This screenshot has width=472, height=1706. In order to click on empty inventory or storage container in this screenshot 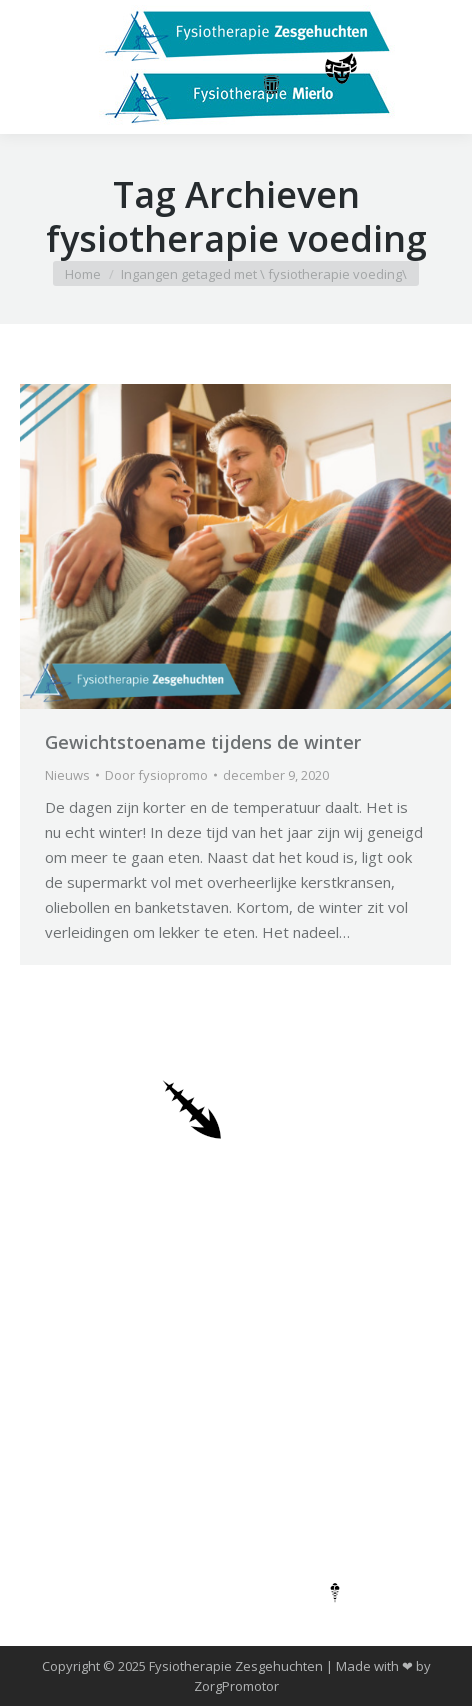, I will do `click(271, 81)`.